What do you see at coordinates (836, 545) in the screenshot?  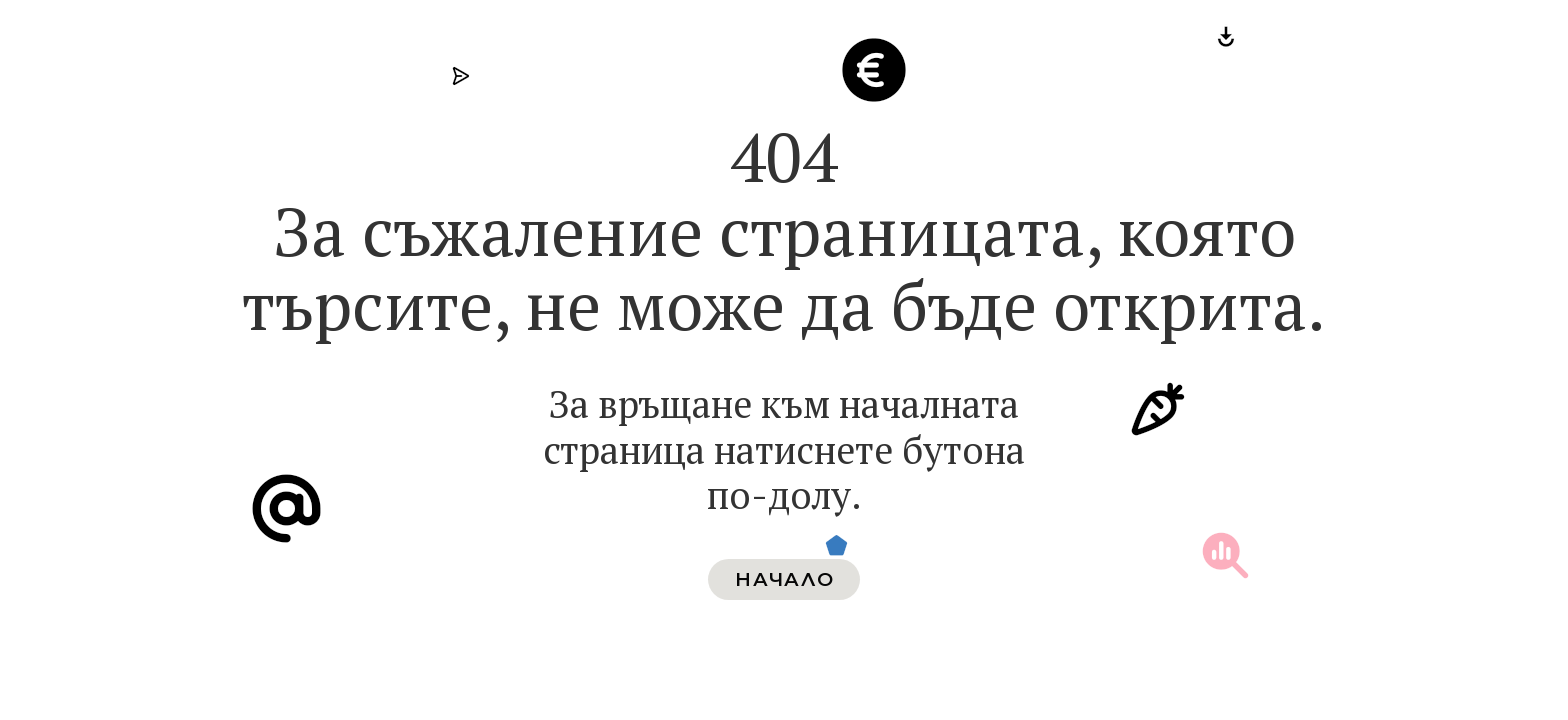 I see `indicates a pentagon-shaped category or tag` at bounding box center [836, 545].